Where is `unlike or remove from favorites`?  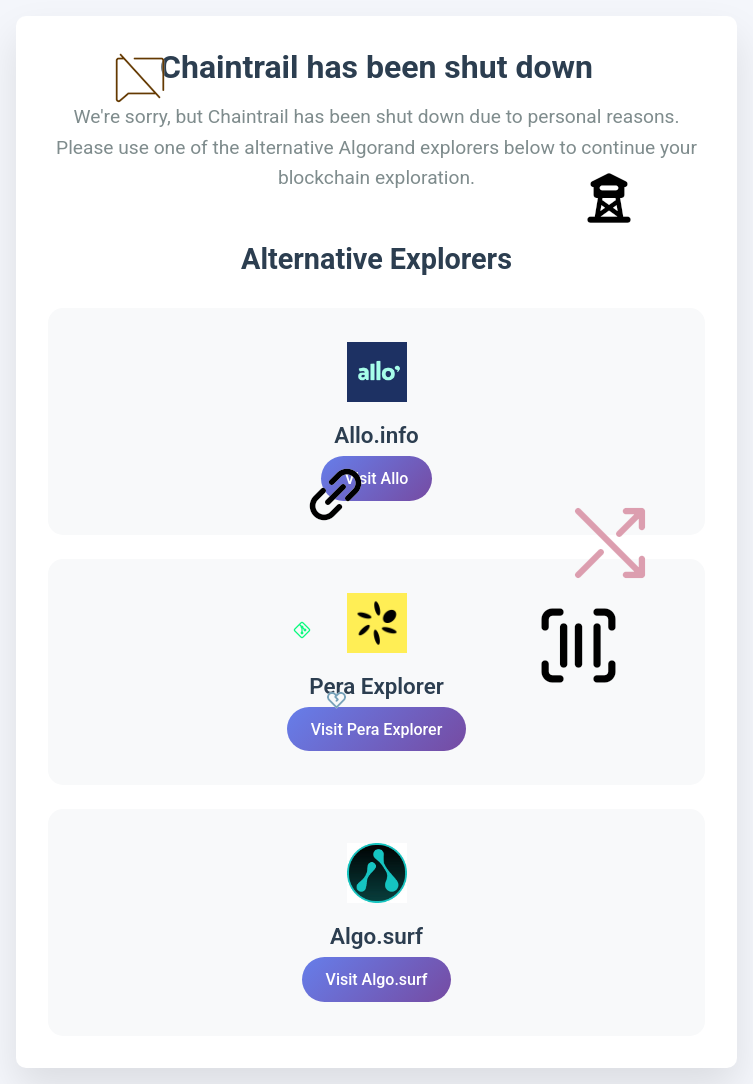 unlike or remove from favorites is located at coordinates (336, 699).